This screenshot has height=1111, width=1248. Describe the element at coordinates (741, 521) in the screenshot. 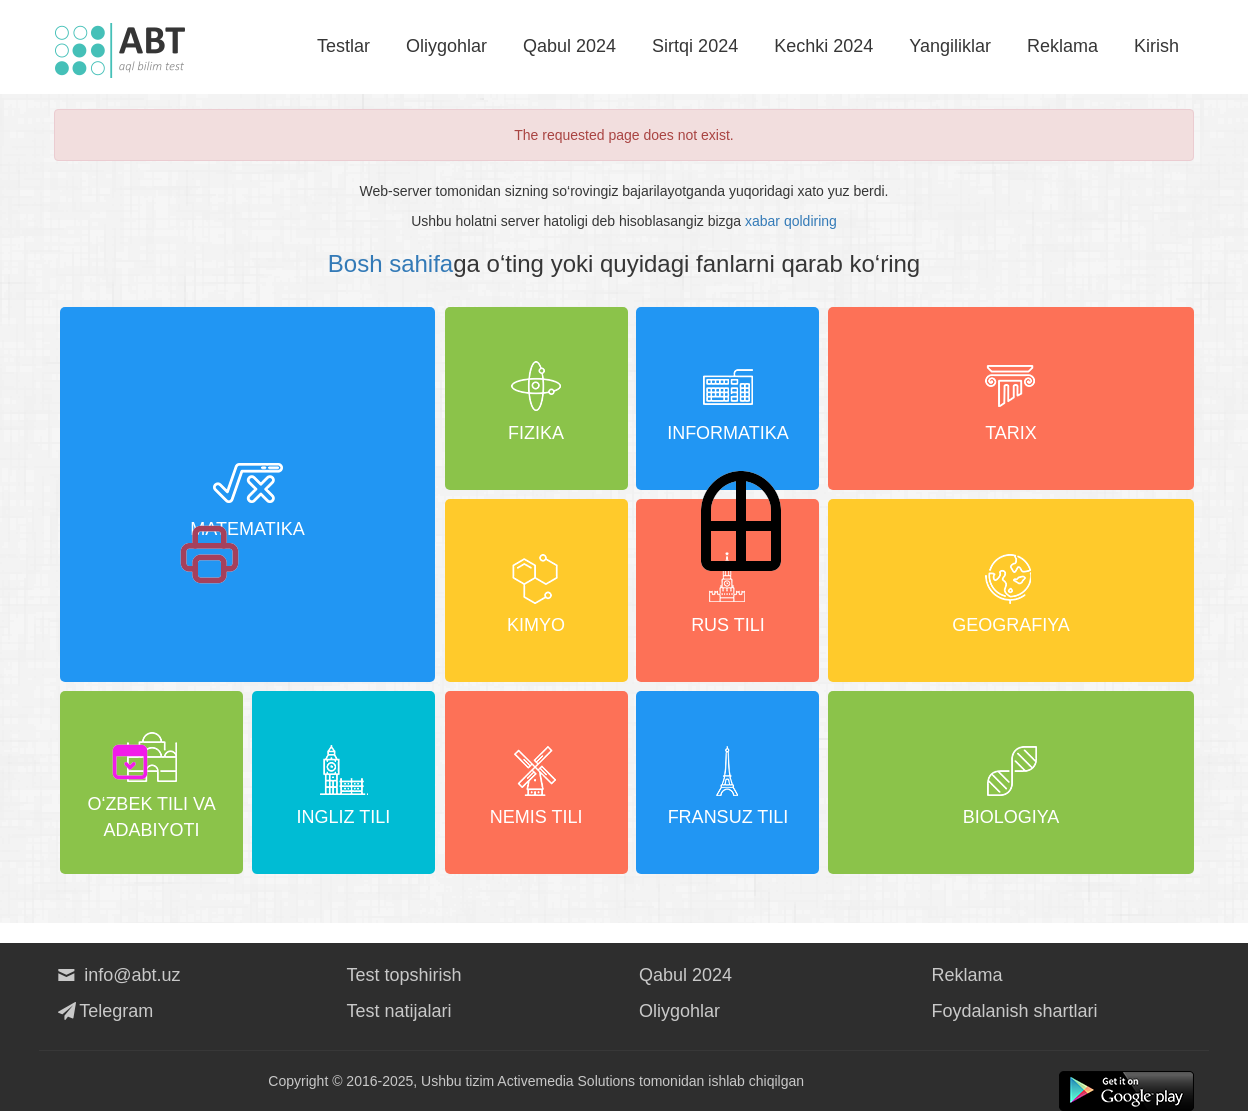

I see `open a new window` at that location.